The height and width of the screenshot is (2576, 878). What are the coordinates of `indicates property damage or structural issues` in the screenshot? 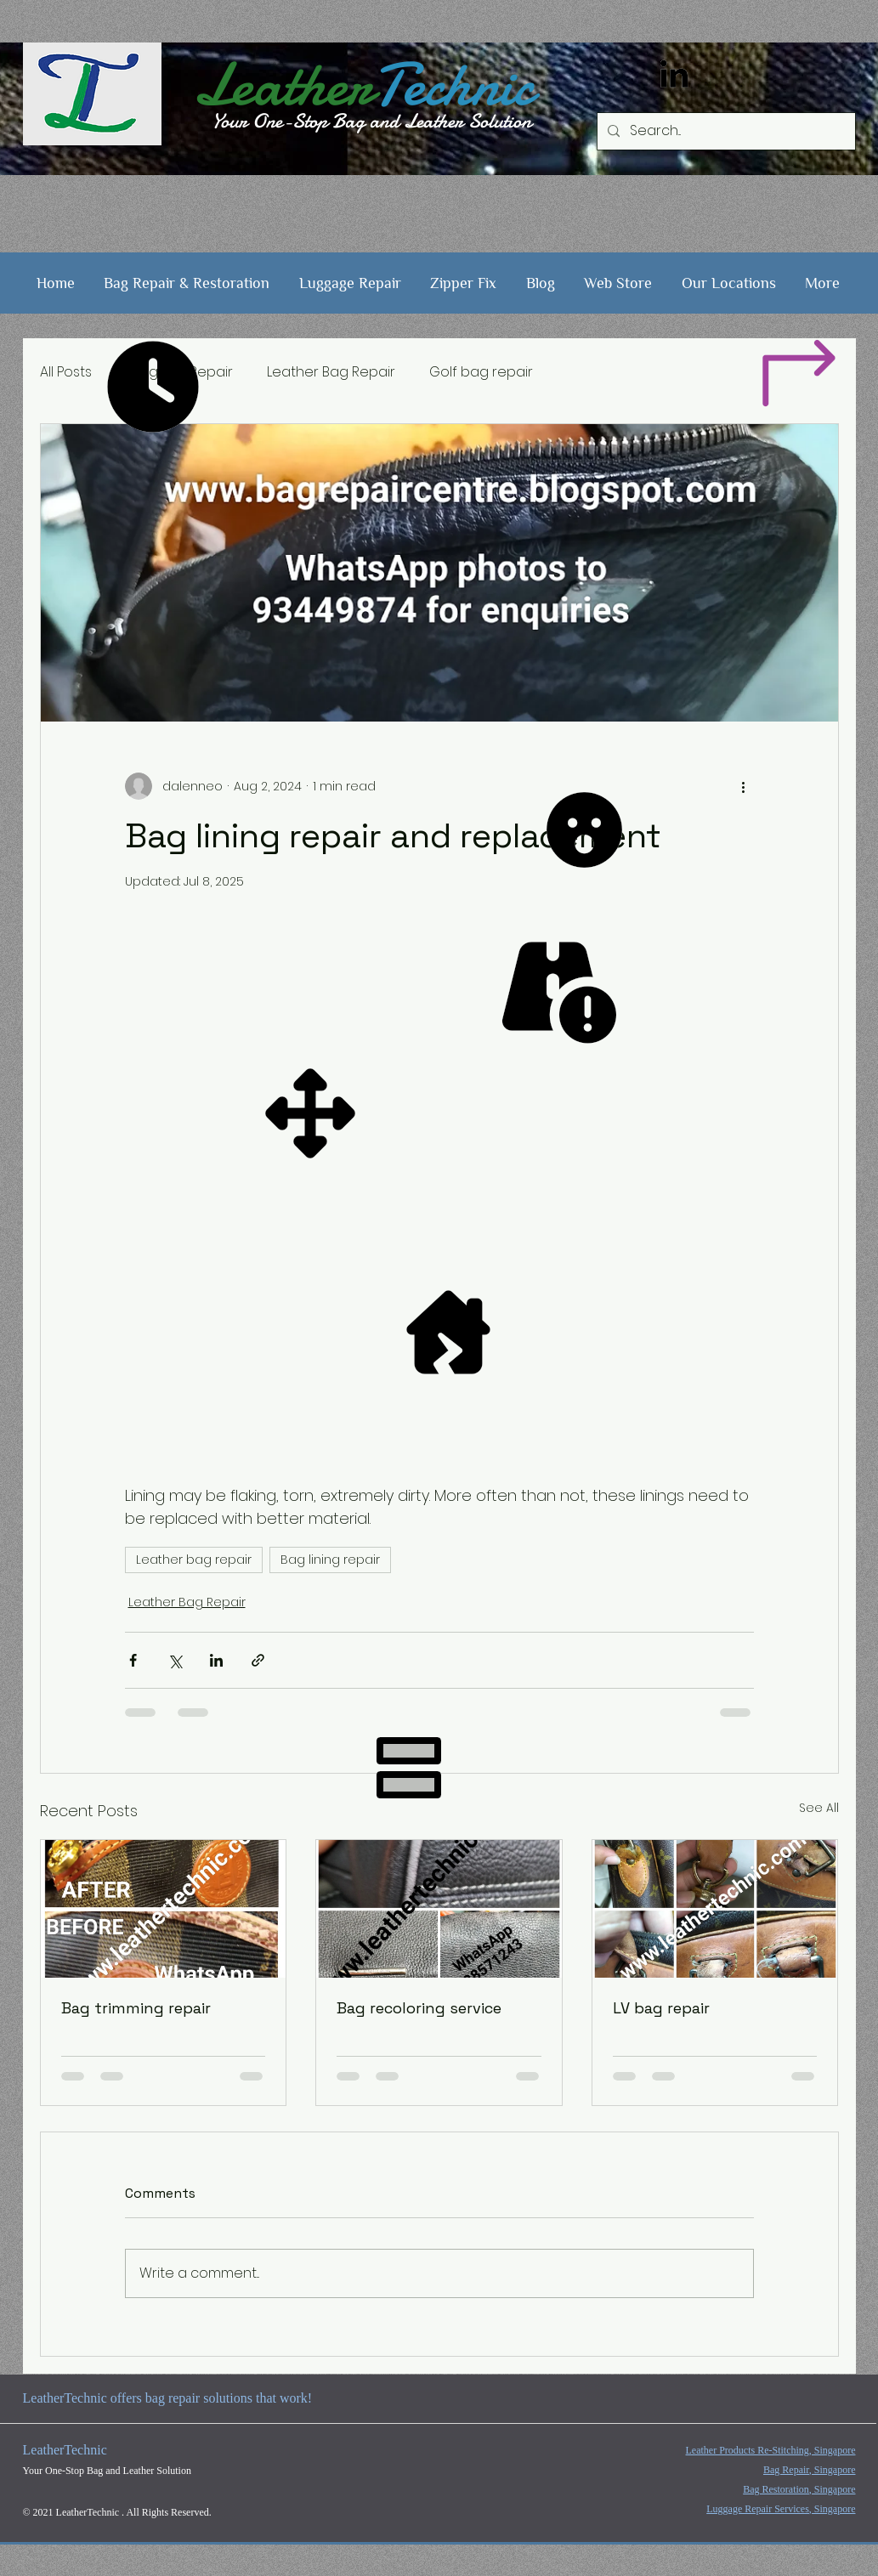 It's located at (448, 1332).